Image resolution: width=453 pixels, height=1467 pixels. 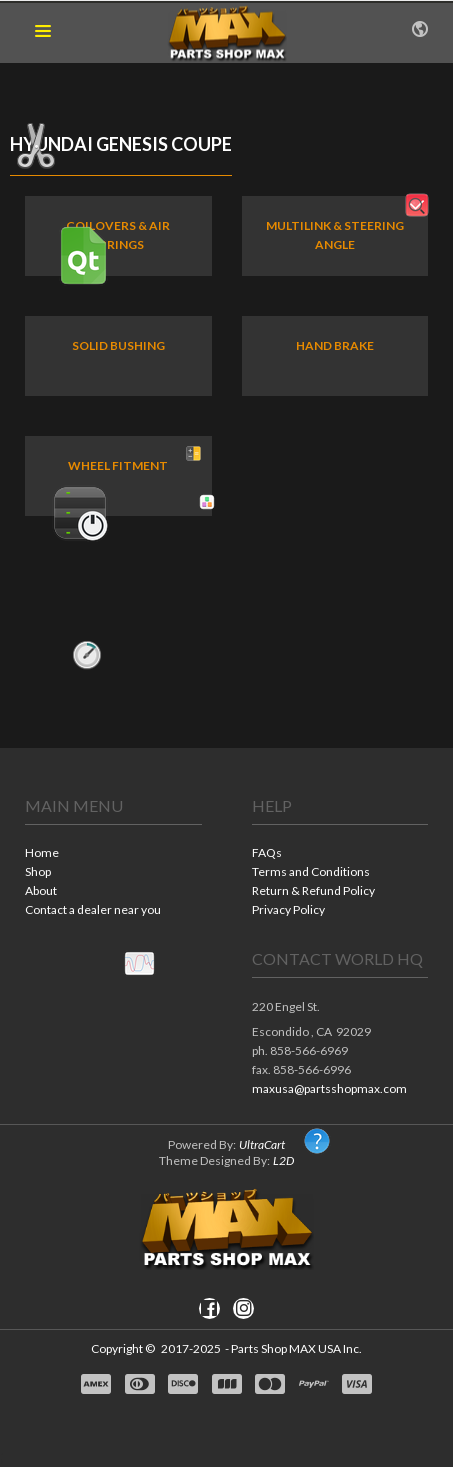 What do you see at coordinates (83, 255) in the screenshot?
I see `a QML source code file` at bounding box center [83, 255].